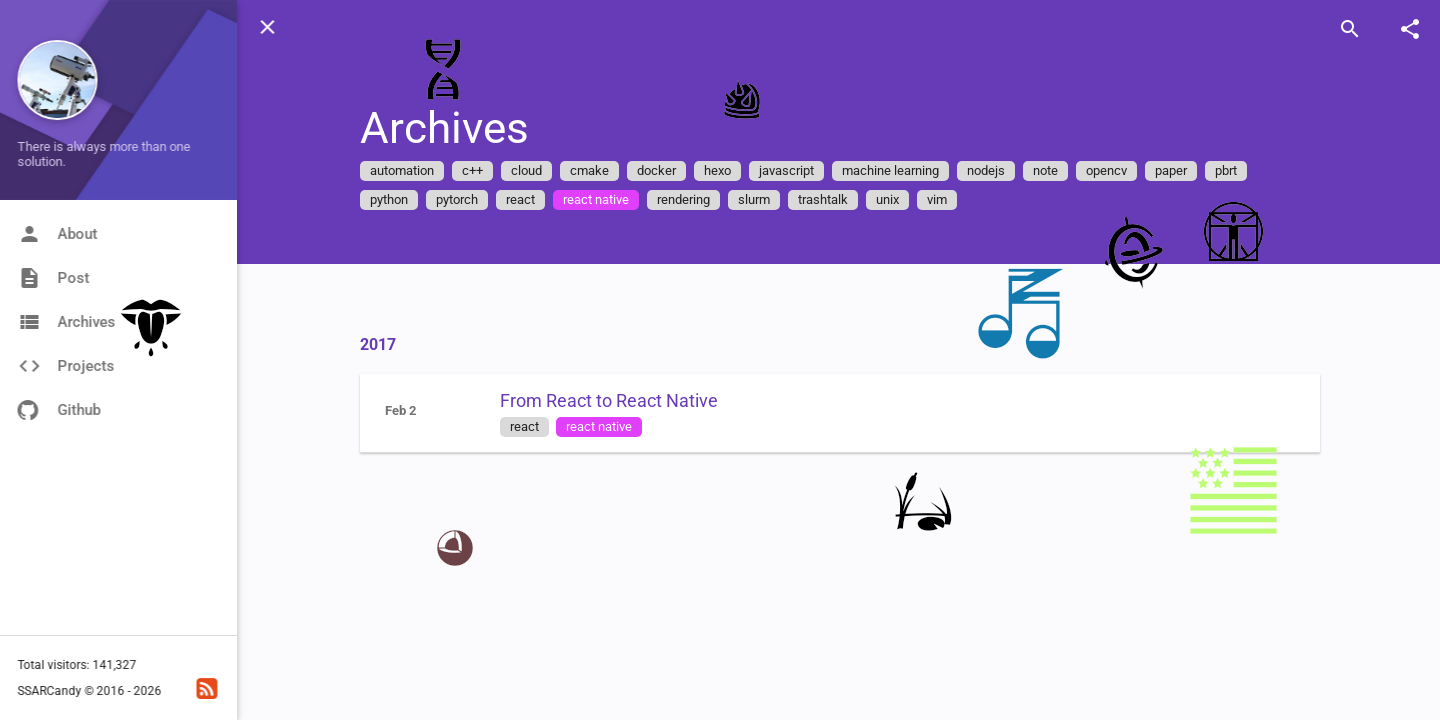 The height and width of the screenshot is (720, 1440). What do you see at coordinates (923, 501) in the screenshot?
I see `indicates swamp or wetland terrain type` at bounding box center [923, 501].